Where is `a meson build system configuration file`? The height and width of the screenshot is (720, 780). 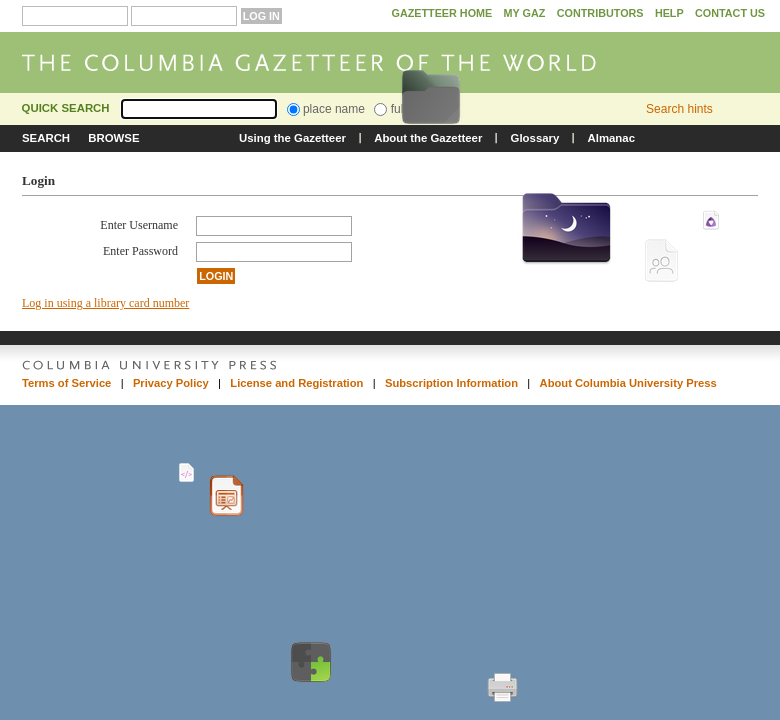 a meson build system configuration file is located at coordinates (711, 220).